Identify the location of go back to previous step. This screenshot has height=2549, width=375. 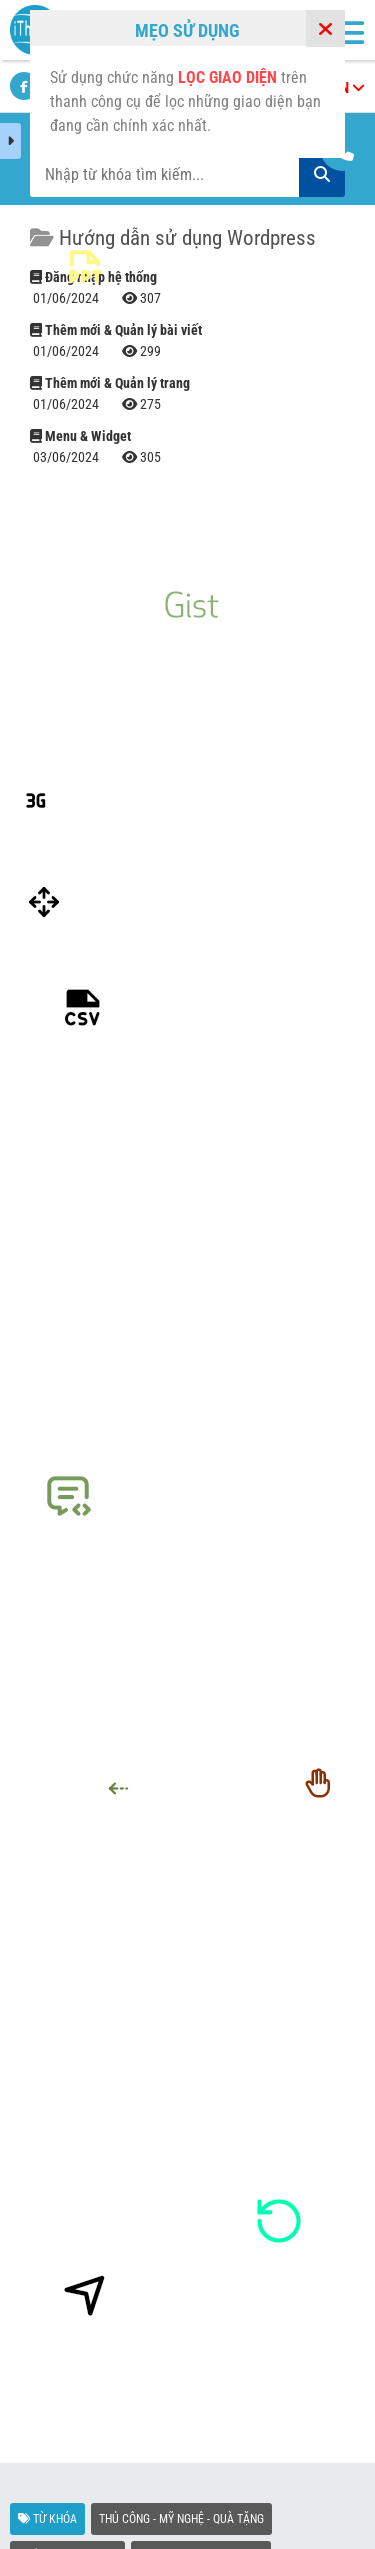
(118, 1788).